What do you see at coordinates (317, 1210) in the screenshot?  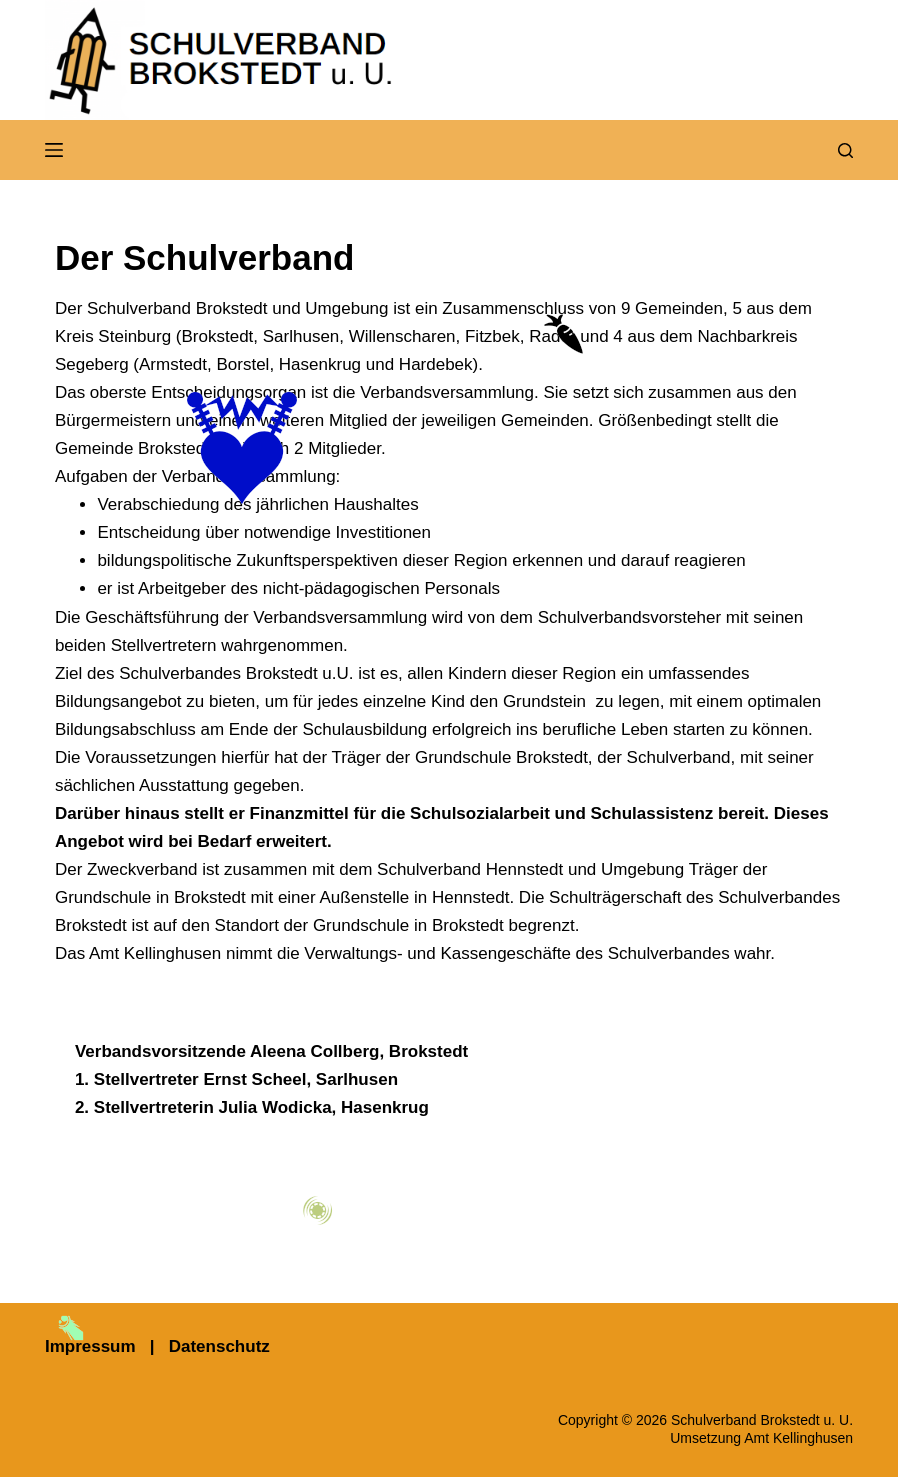 I see `indicates motion detection is active` at bounding box center [317, 1210].